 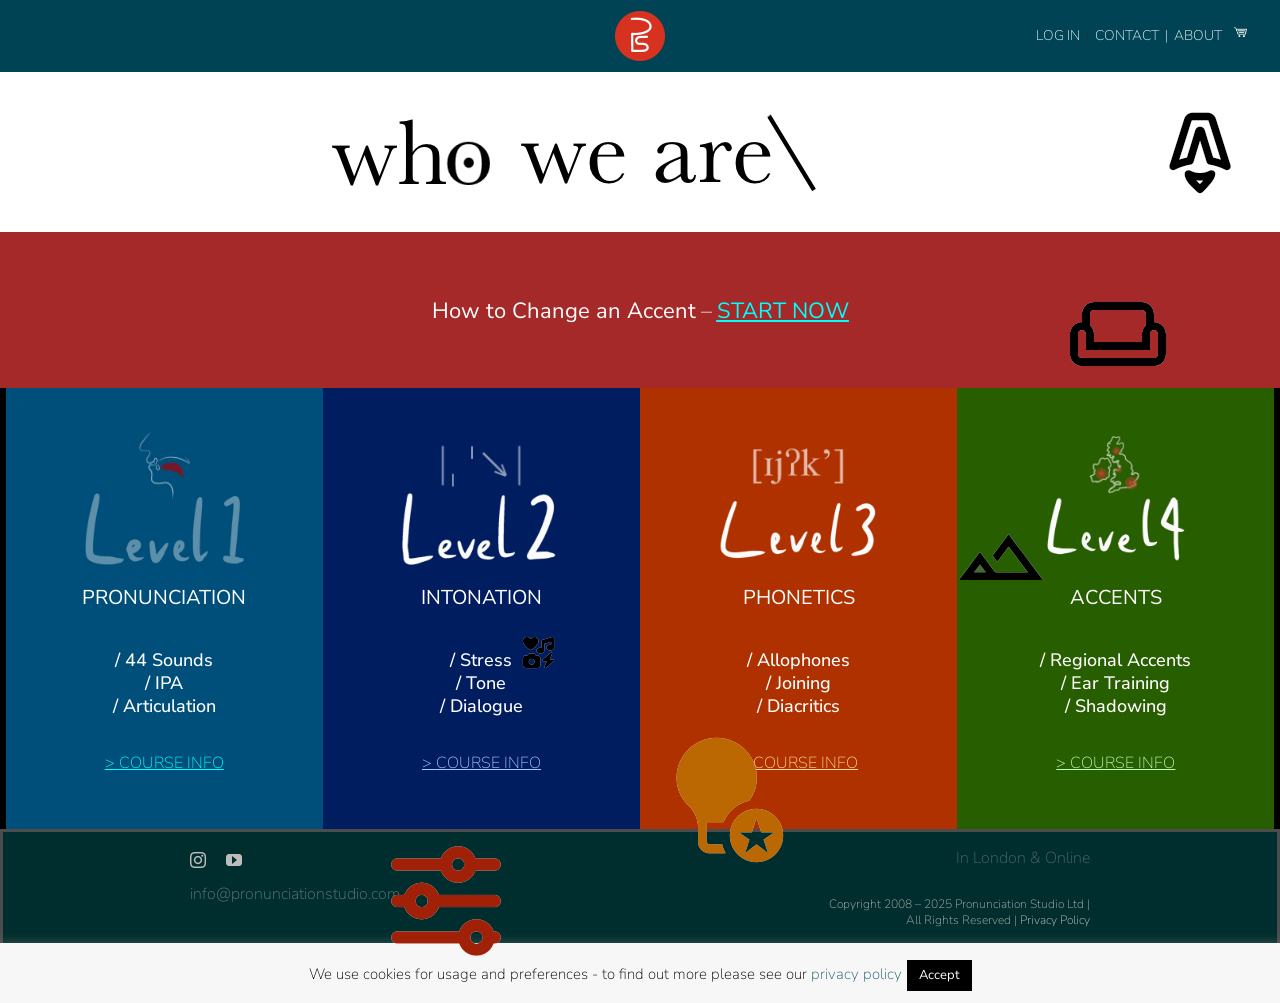 I want to click on view landscape orientation photos, so click(x=1001, y=557).